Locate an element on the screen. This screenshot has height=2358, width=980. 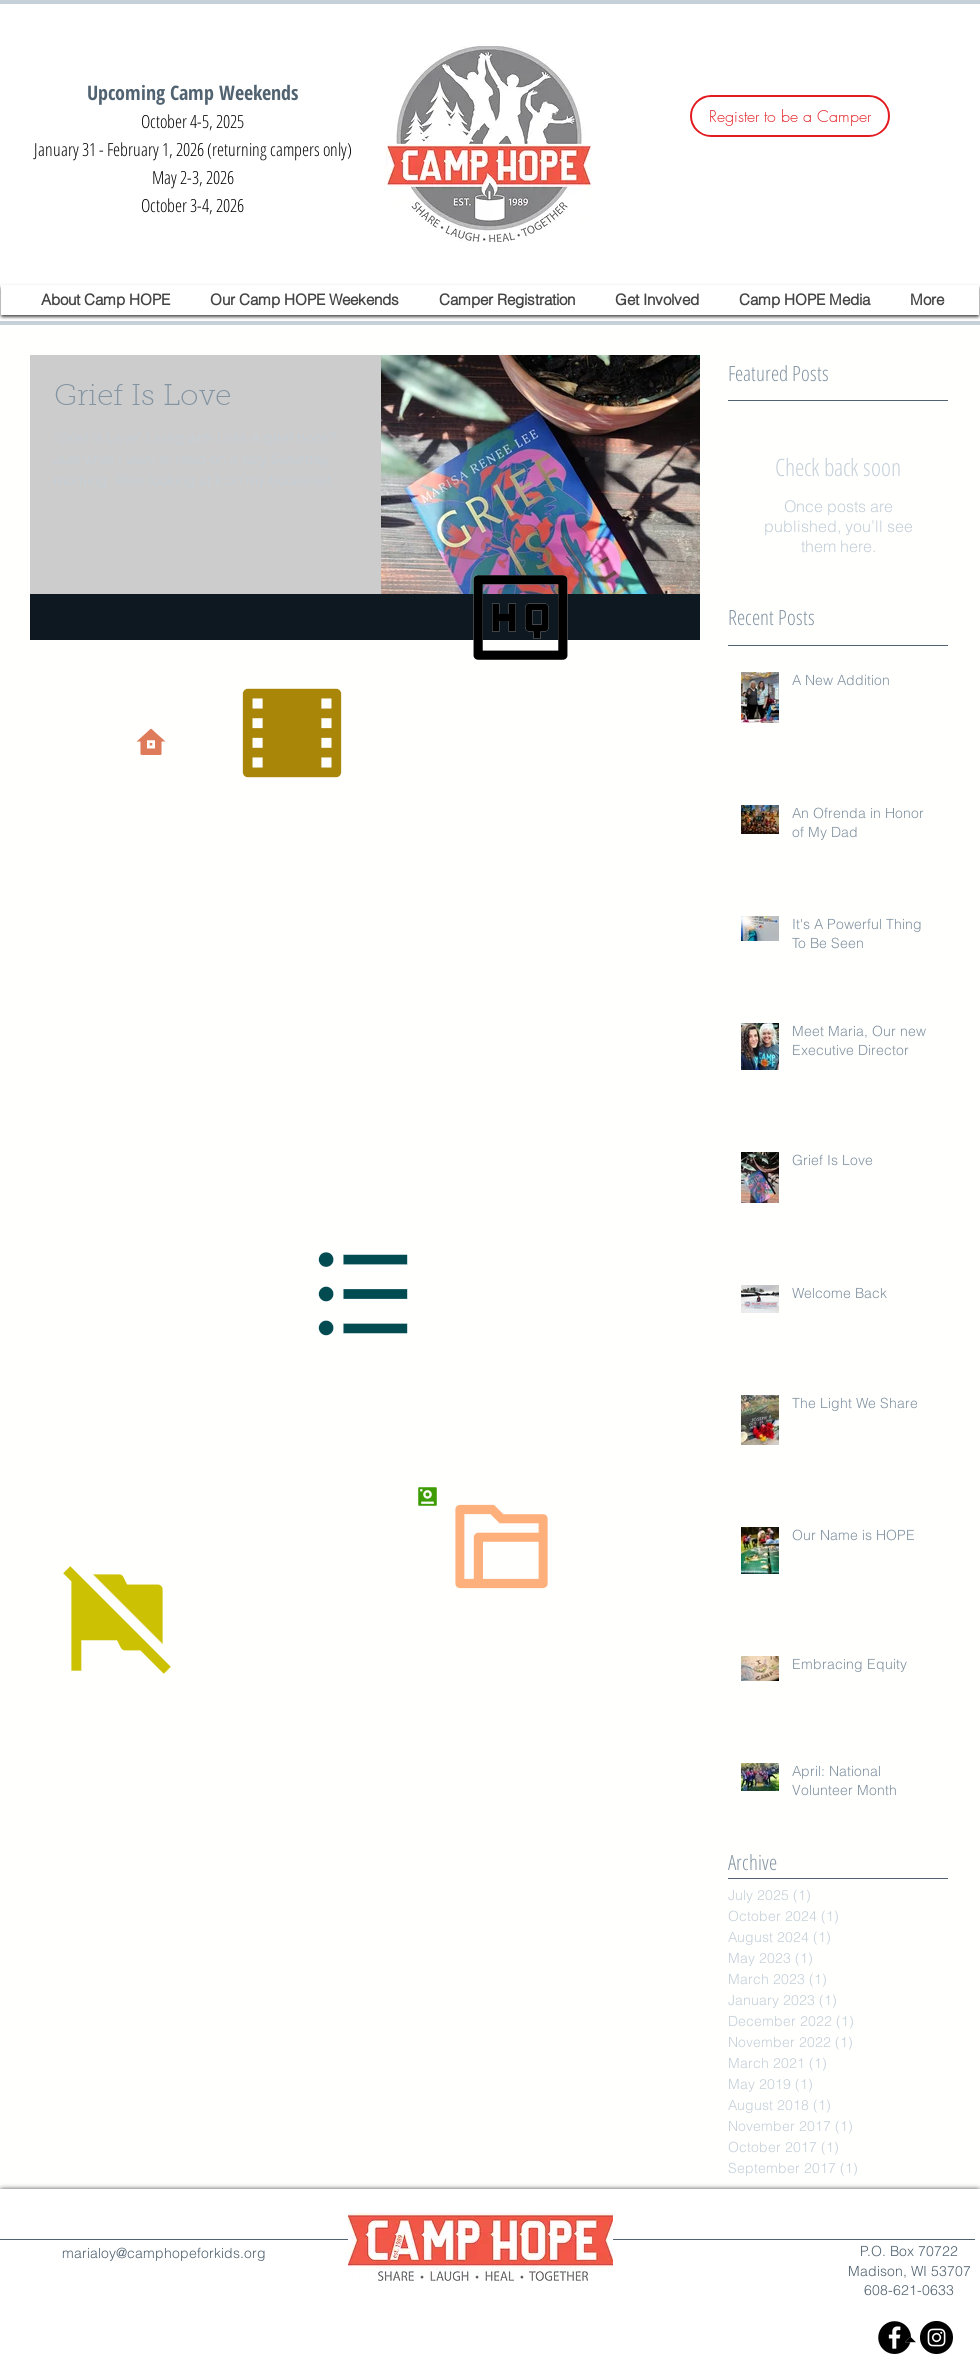
expand or show more content above is located at coordinates (910, 2339).